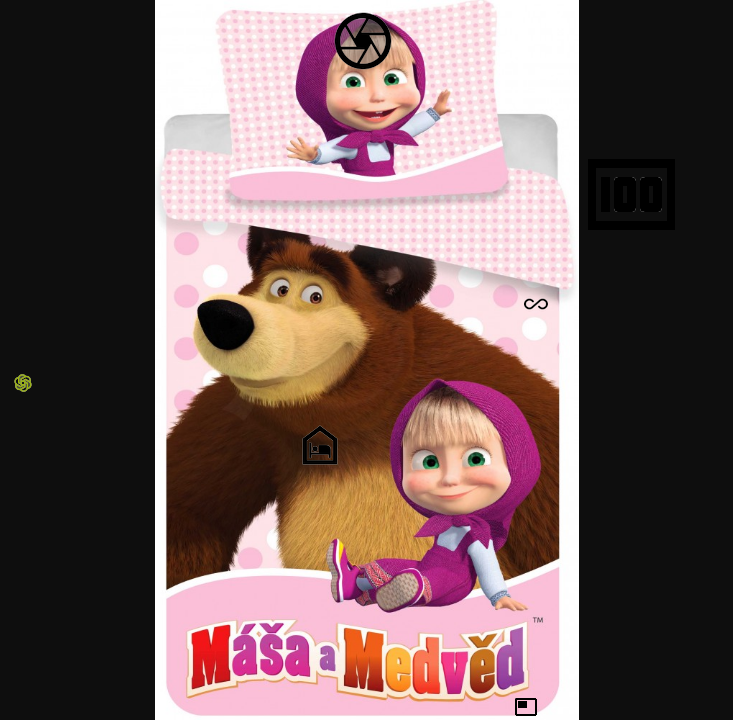 The height and width of the screenshot is (720, 733). I want to click on open camera to take a photo, so click(363, 41).